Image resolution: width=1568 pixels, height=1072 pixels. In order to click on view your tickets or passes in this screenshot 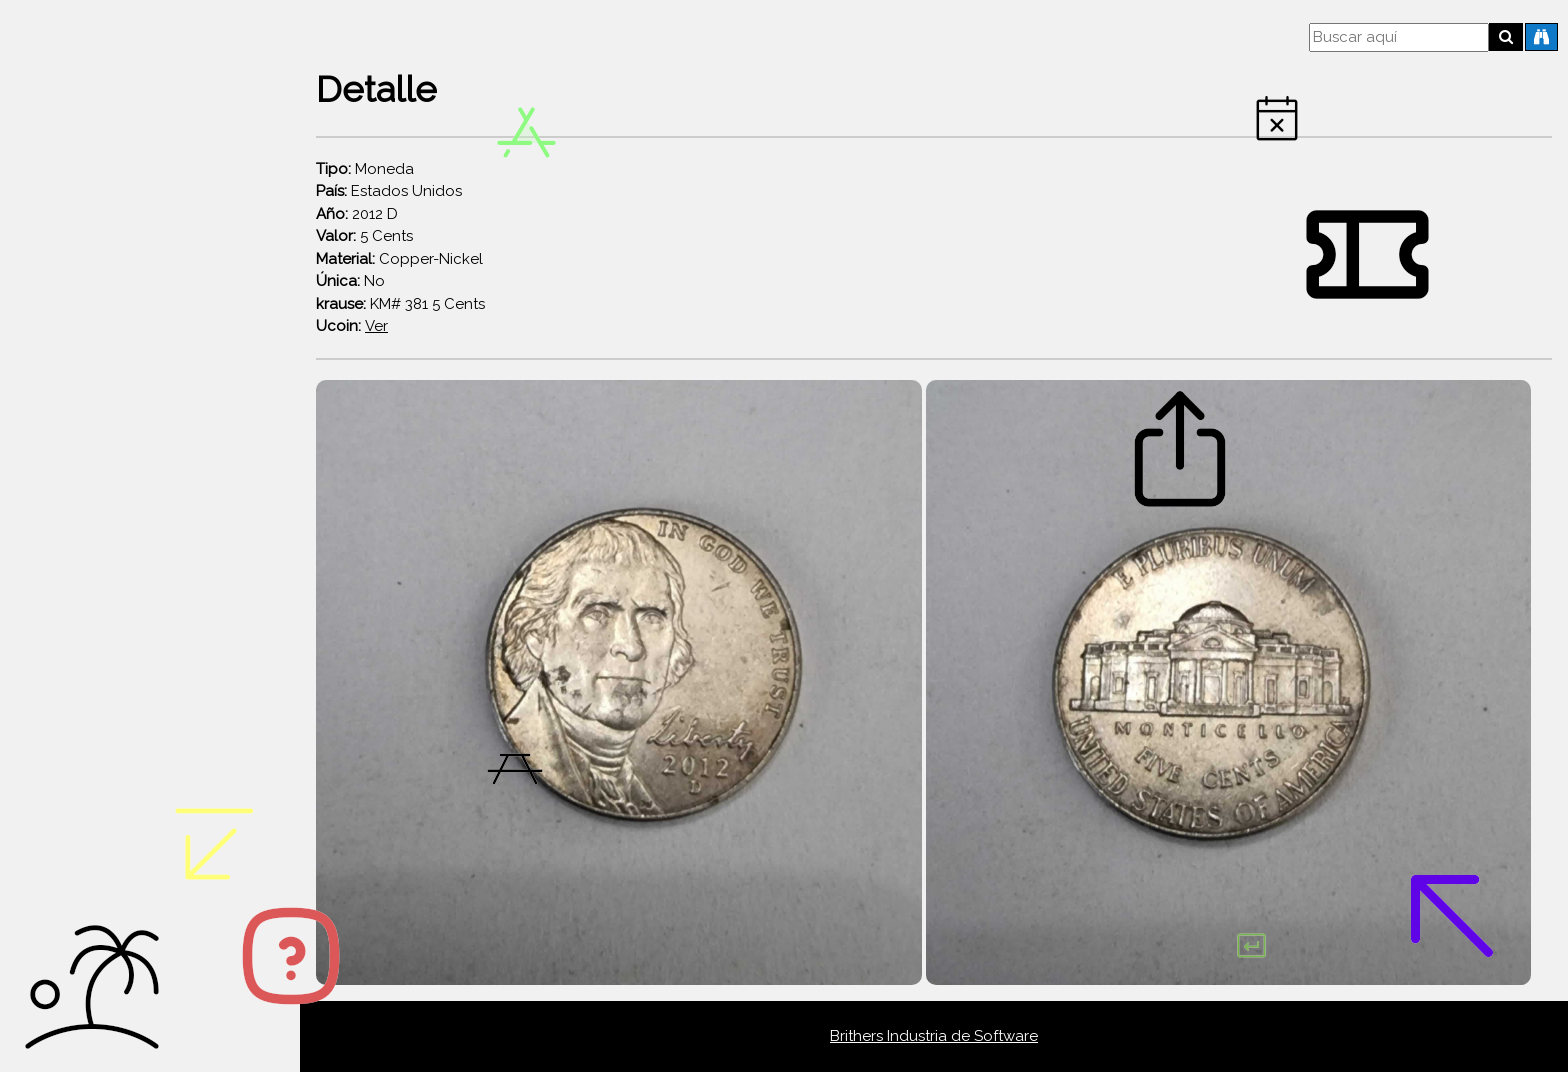, I will do `click(1367, 254)`.